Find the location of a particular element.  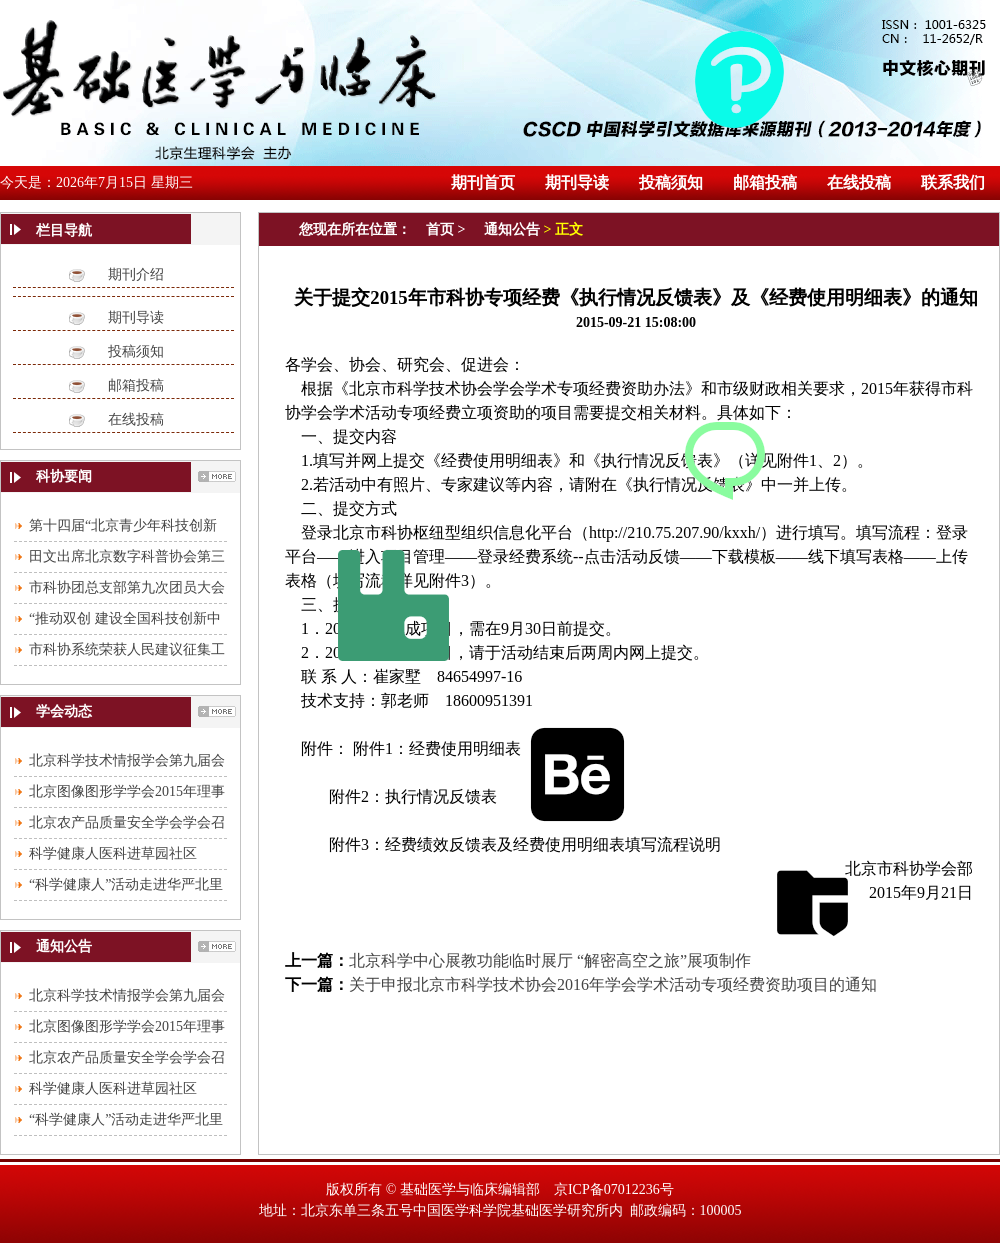

rabbitmq messaging service logo is located at coordinates (393, 605).